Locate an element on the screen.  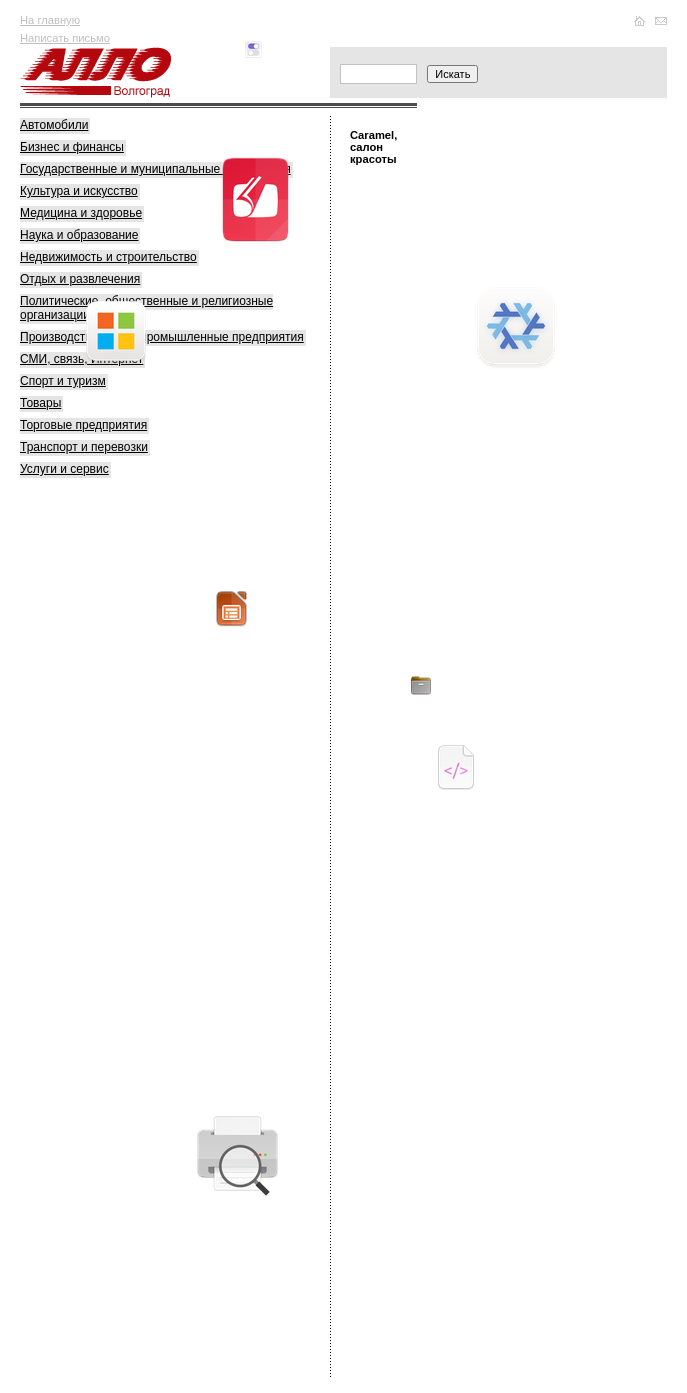
an xml file type indicator is located at coordinates (456, 767).